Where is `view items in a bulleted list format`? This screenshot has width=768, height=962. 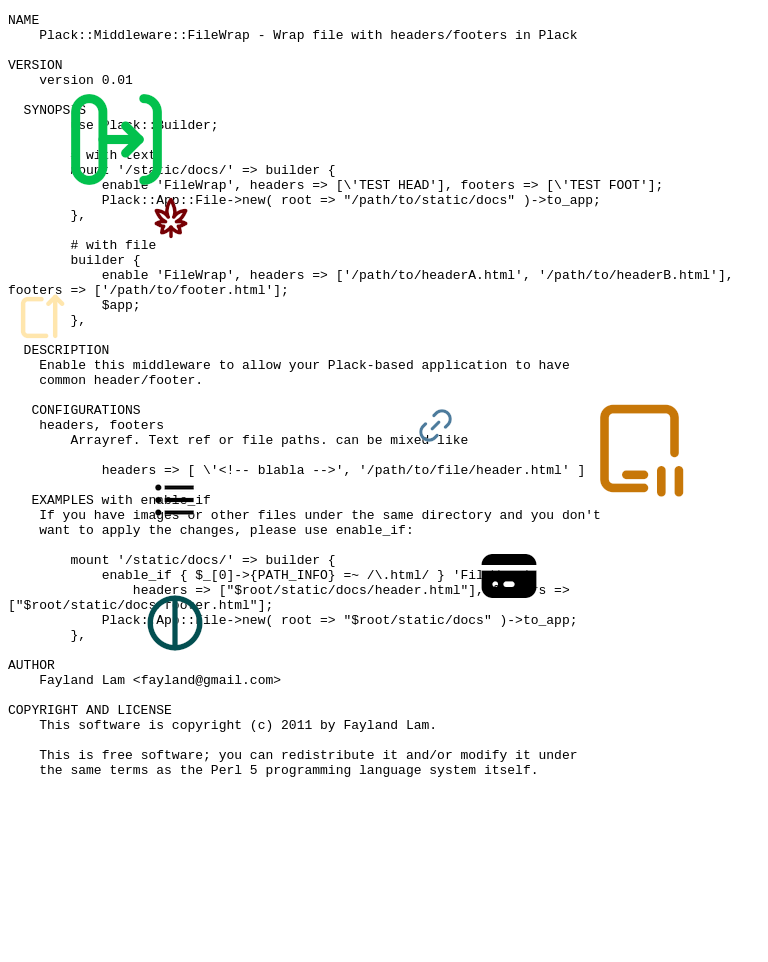 view items in a bulleted list format is located at coordinates (175, 500).